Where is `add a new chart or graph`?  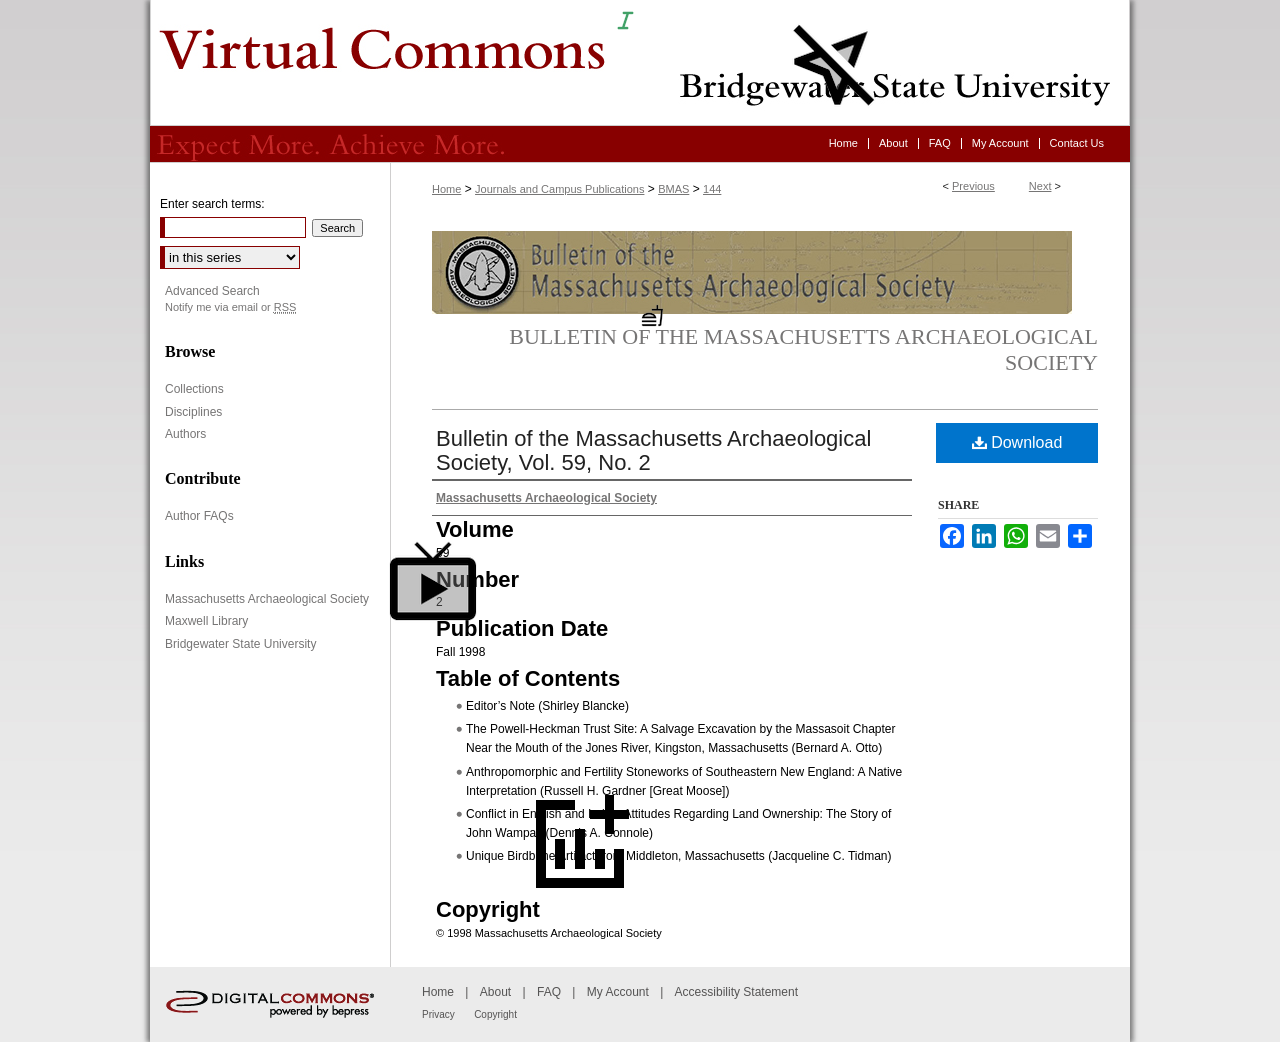
add a new chart or graph is located at coordinates (580, 844).